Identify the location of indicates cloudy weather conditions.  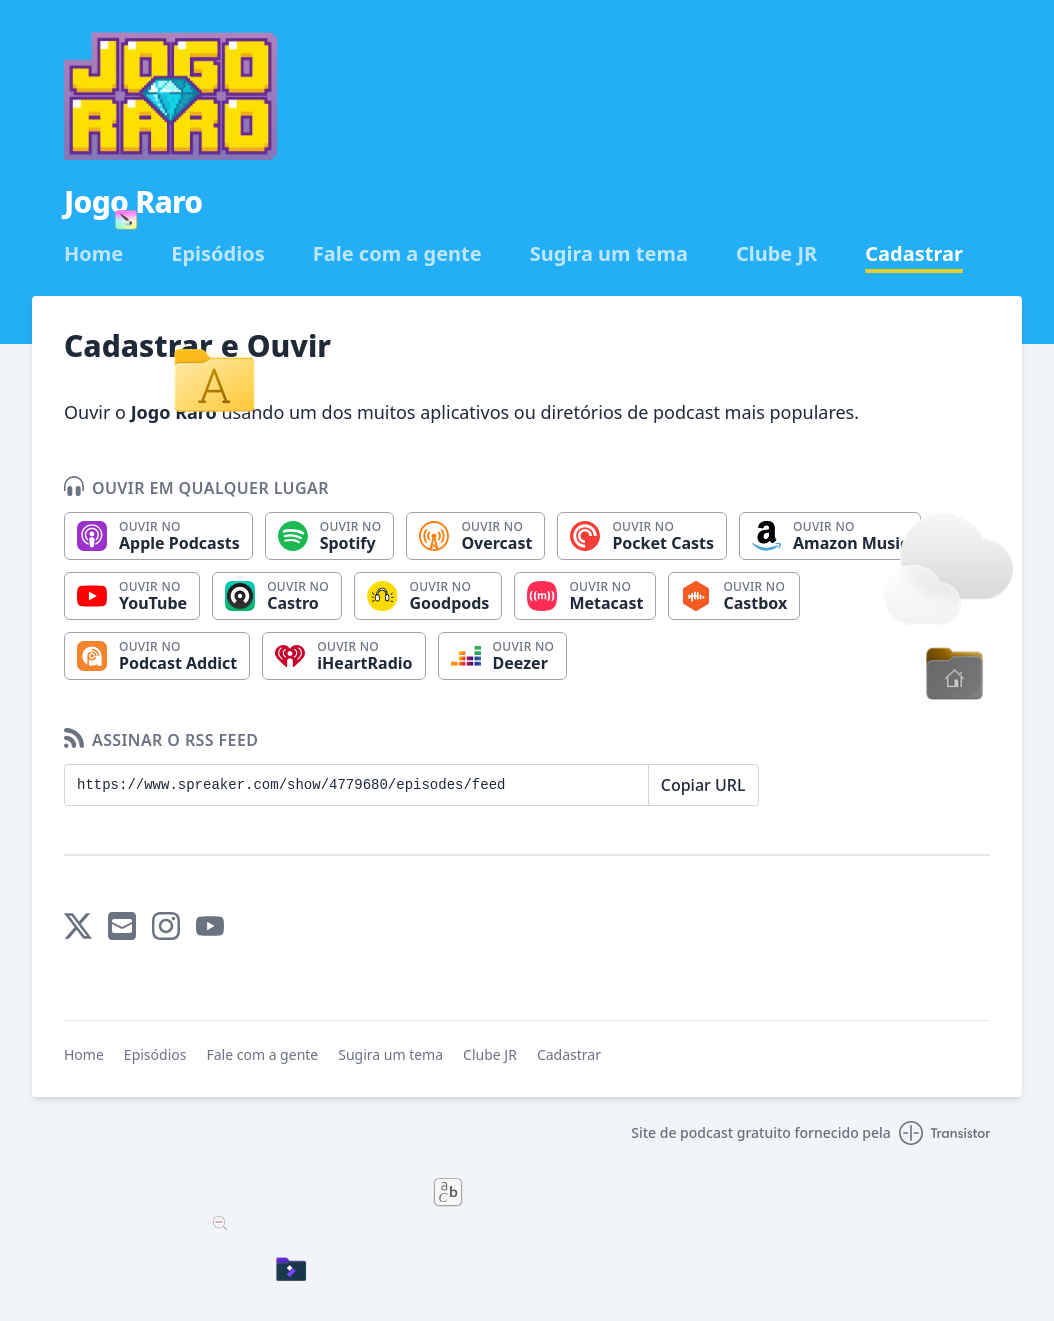
(948, 569).